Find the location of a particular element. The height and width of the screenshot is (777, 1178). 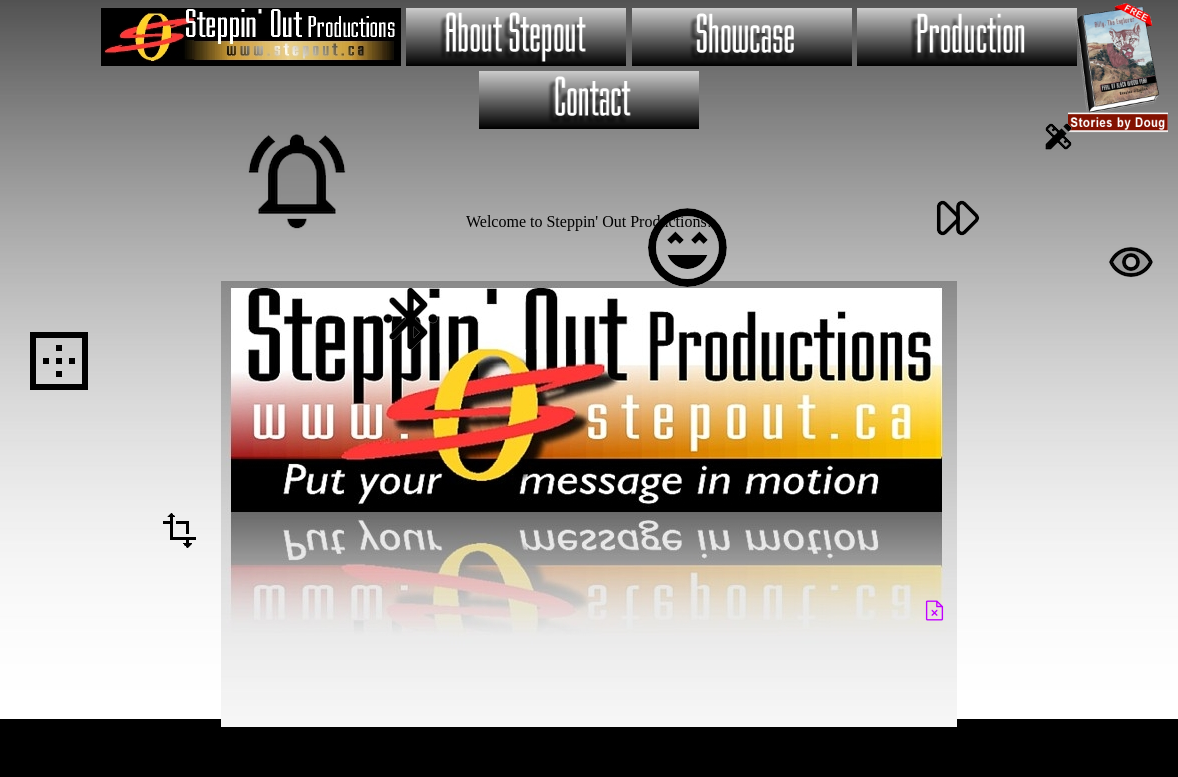

skip forward in media playback is located at coordinates (958, 218).